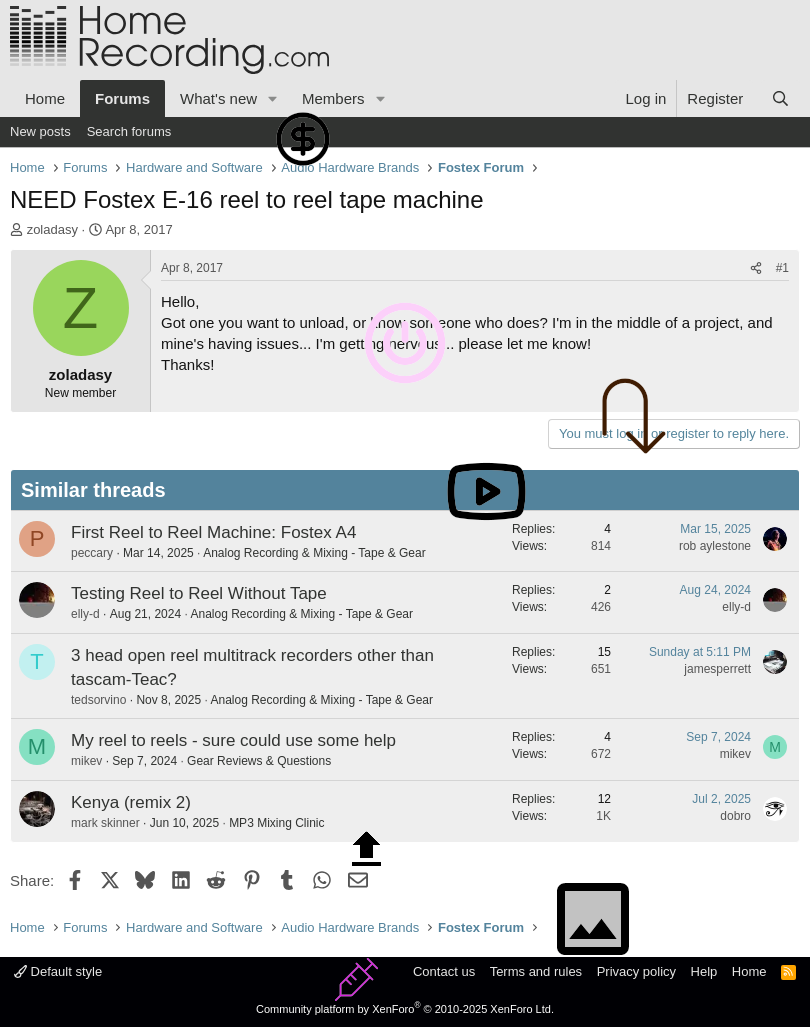  Describe the element at coordinates (486, 491) in the screenshot. I see `open youtube app` at that location.